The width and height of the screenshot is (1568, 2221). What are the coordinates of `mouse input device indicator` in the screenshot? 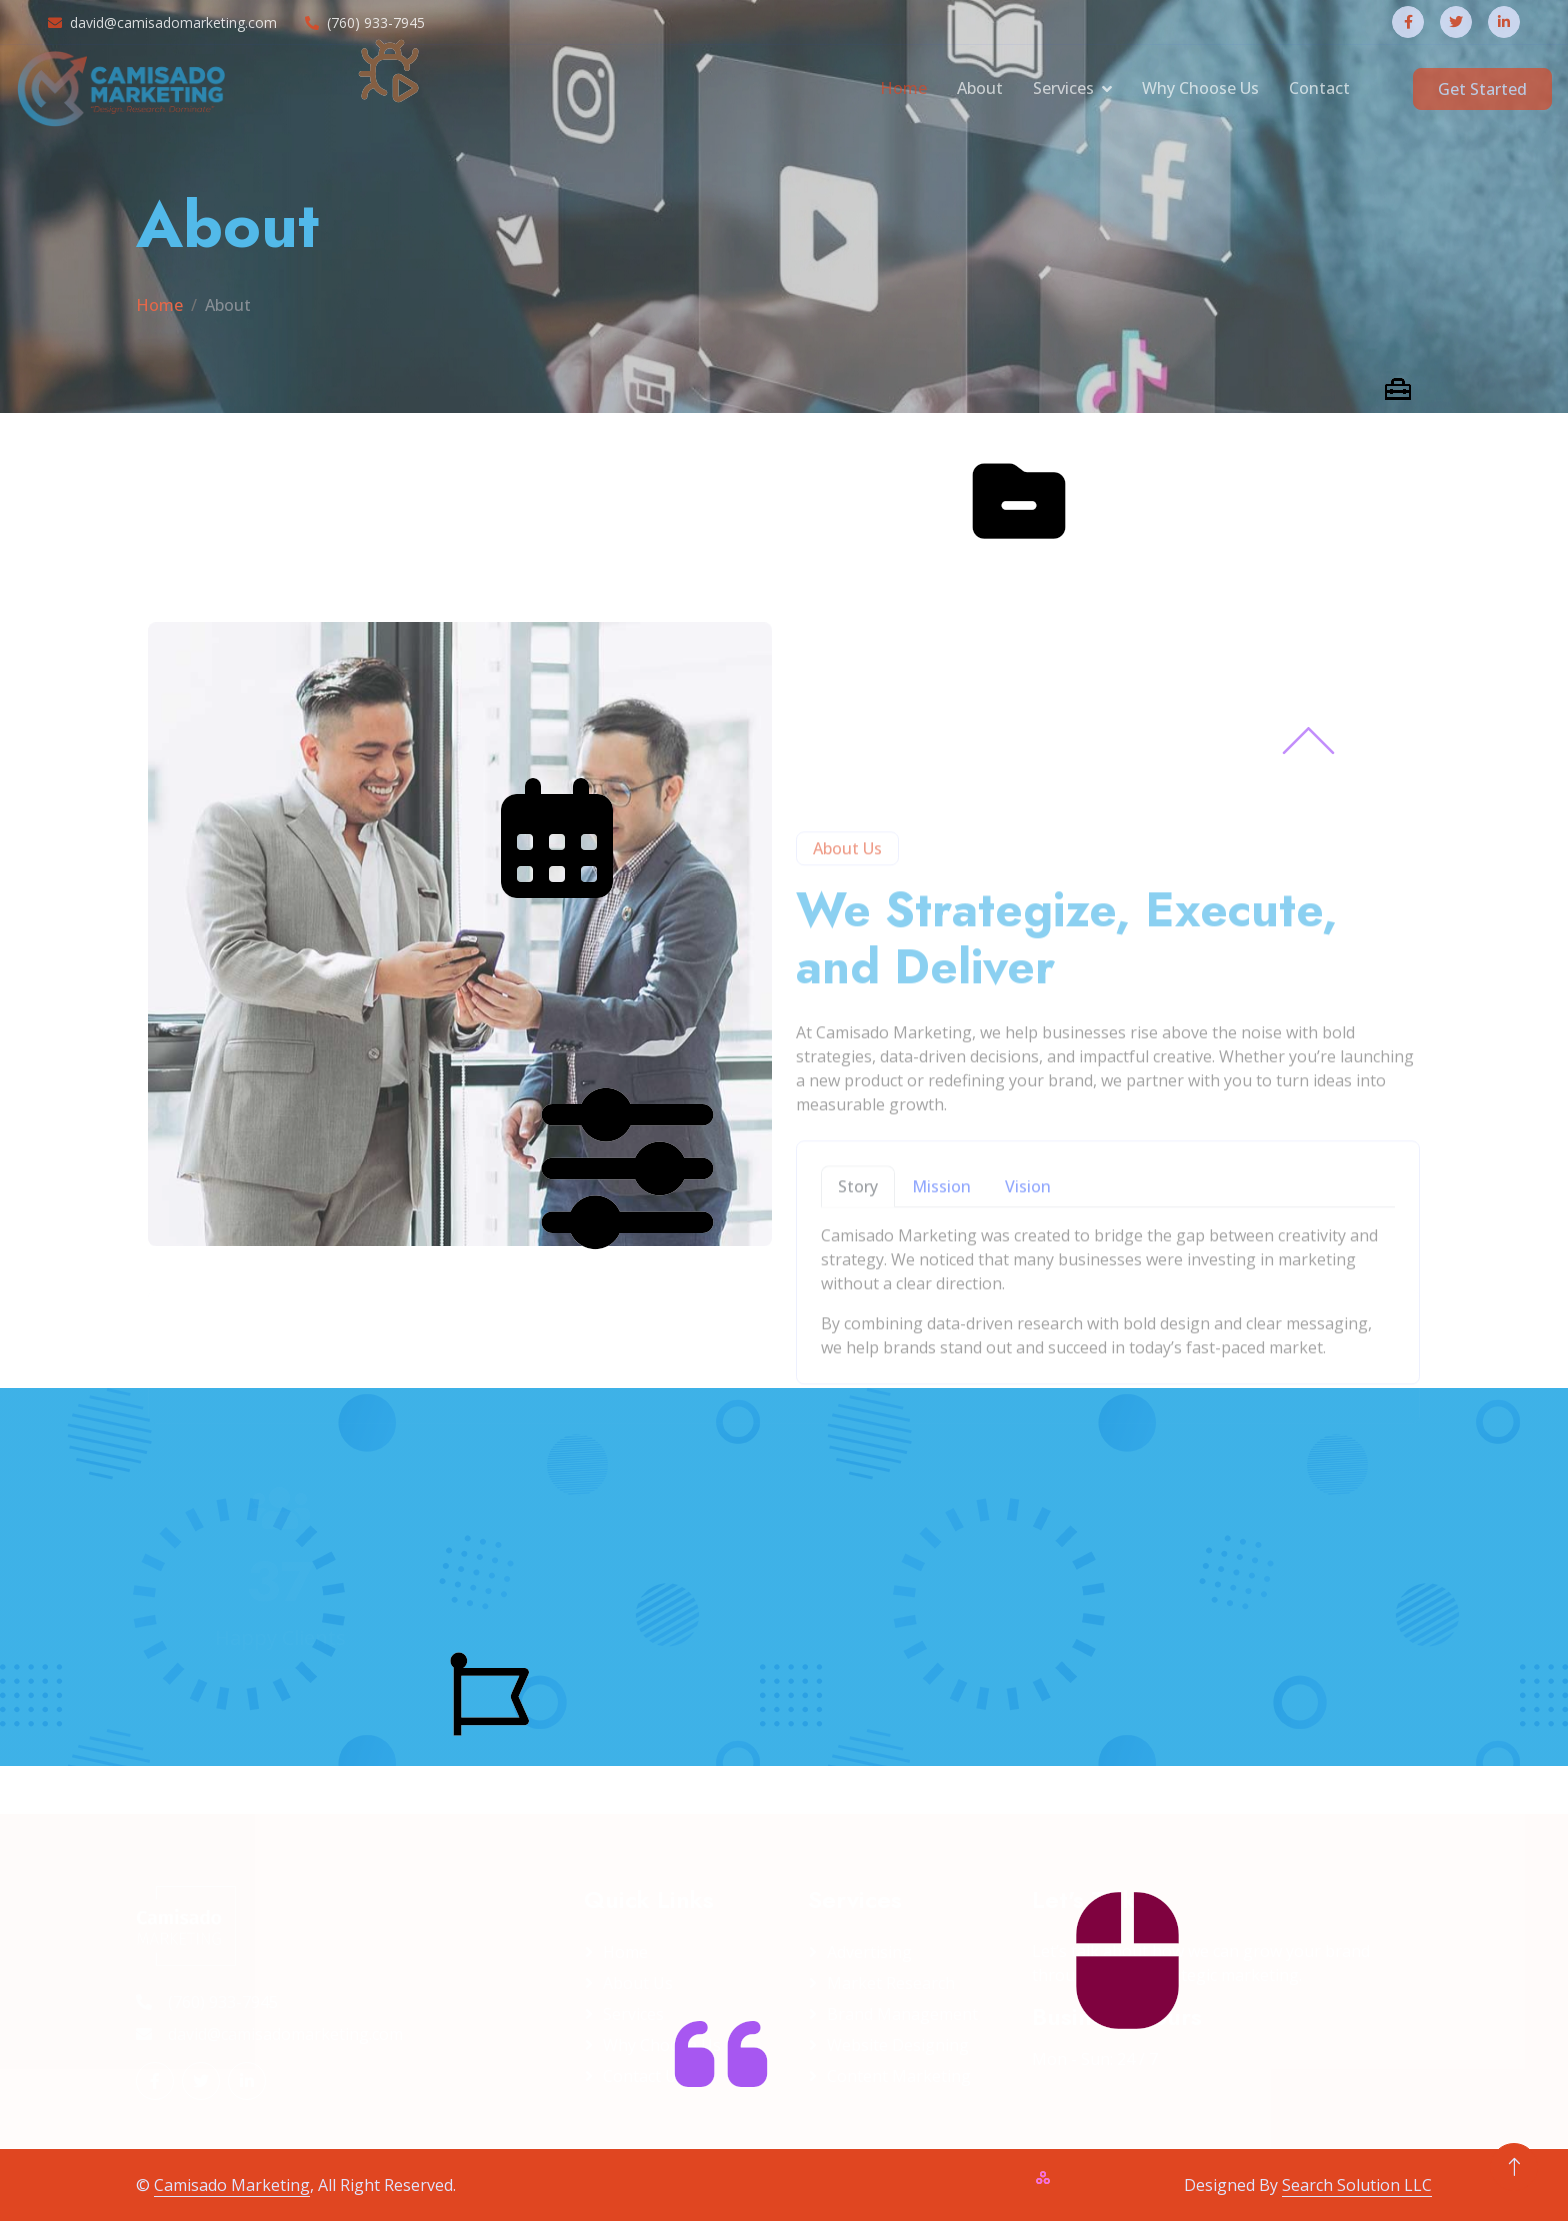 It's located at (1127, 1960).